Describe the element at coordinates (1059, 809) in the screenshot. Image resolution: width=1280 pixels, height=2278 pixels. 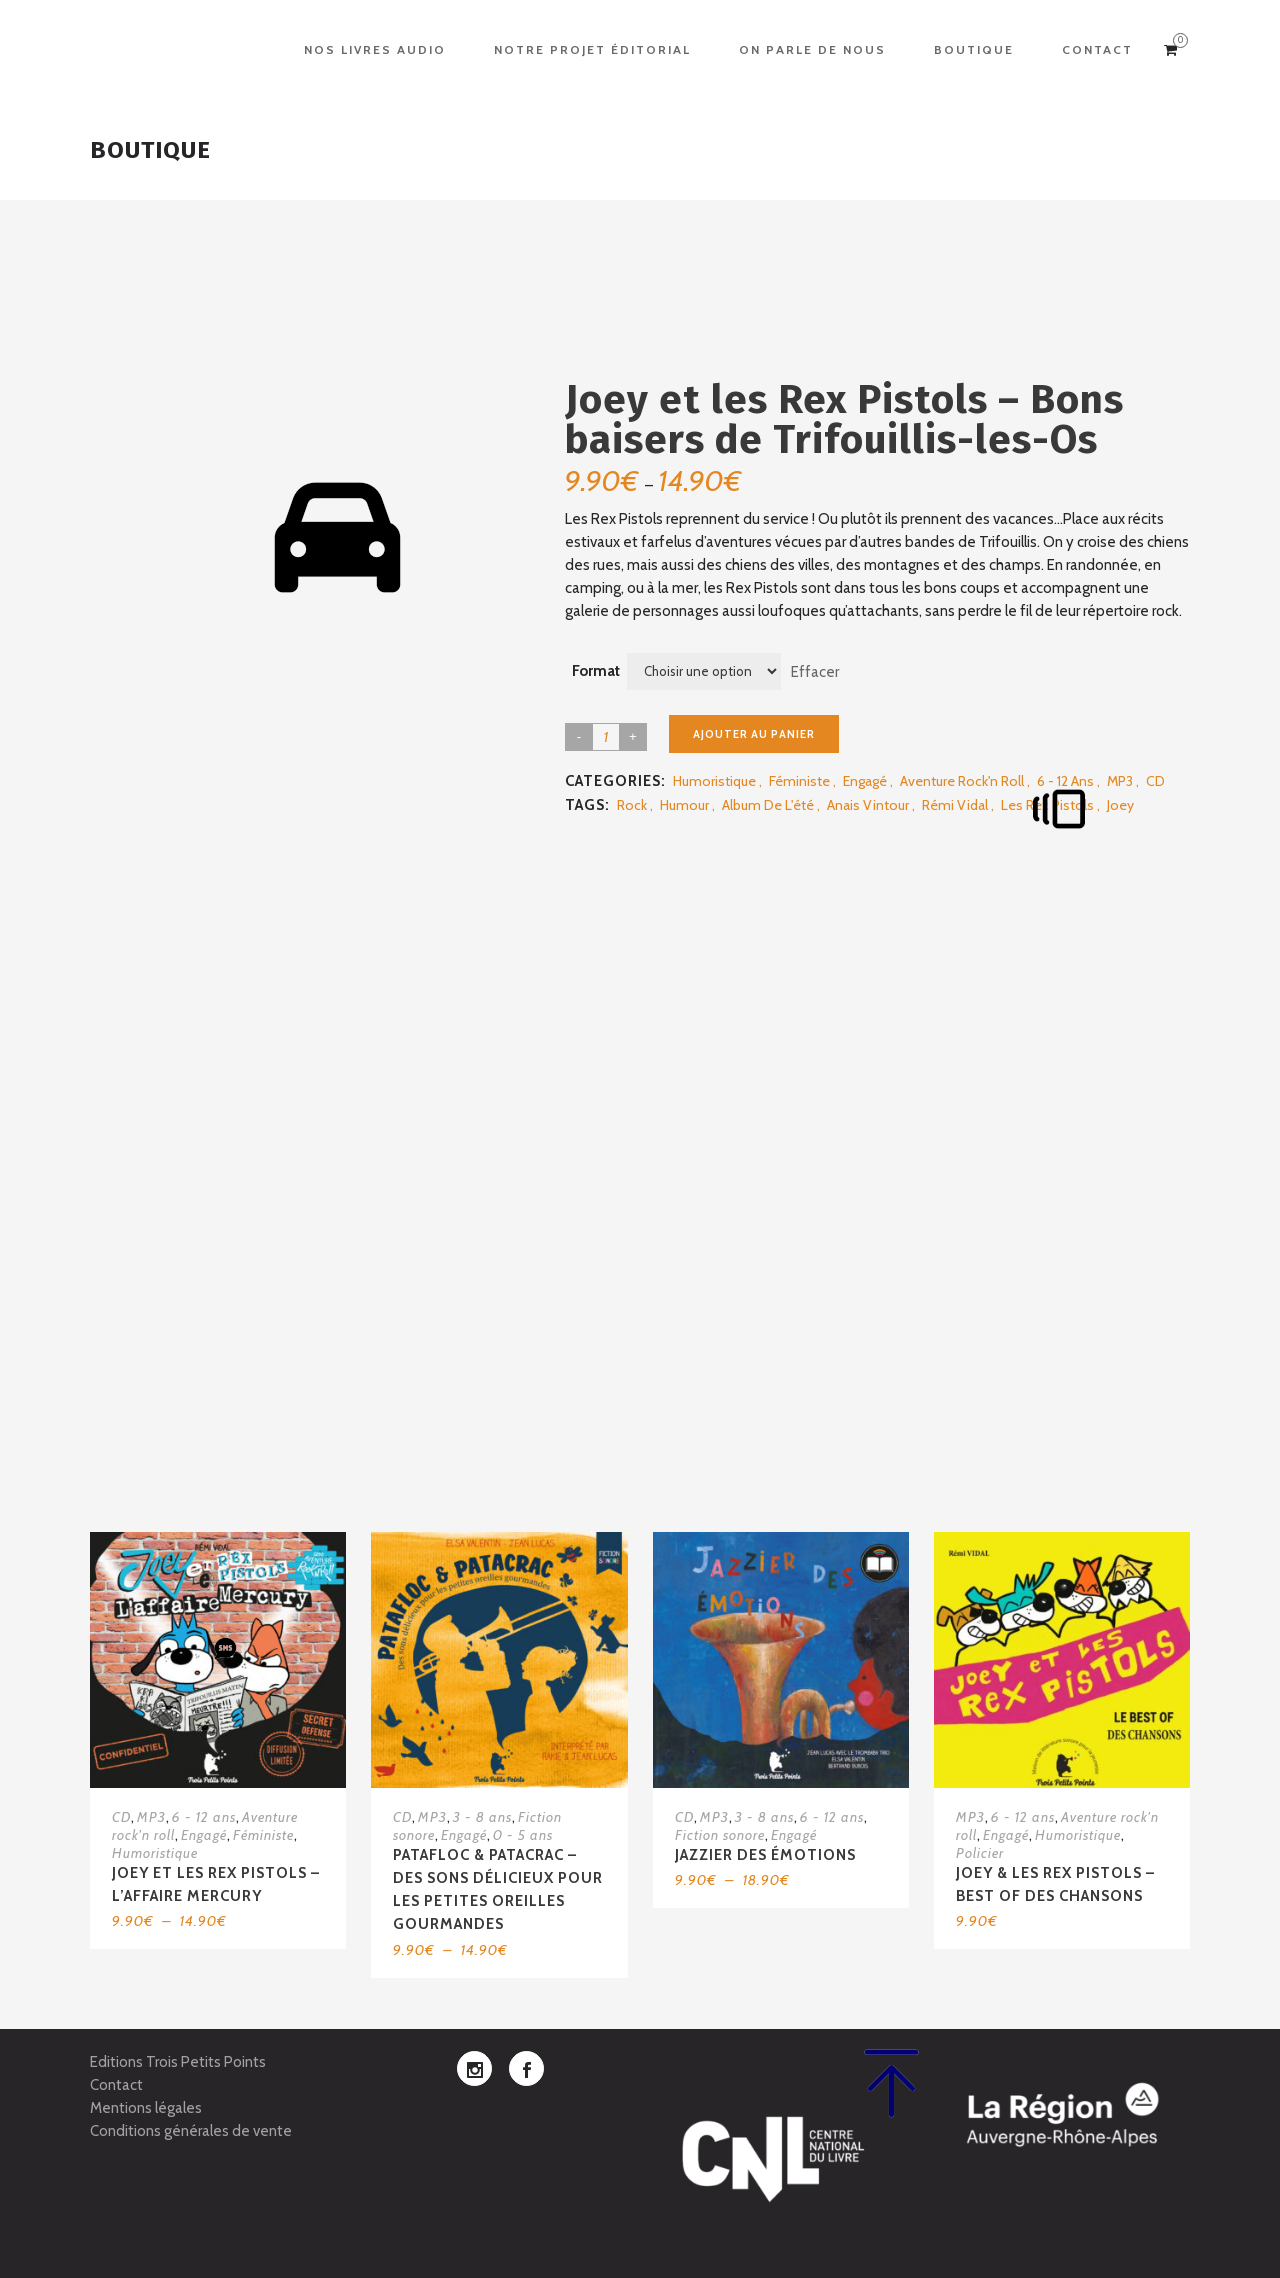
I see `view version history` at that location.